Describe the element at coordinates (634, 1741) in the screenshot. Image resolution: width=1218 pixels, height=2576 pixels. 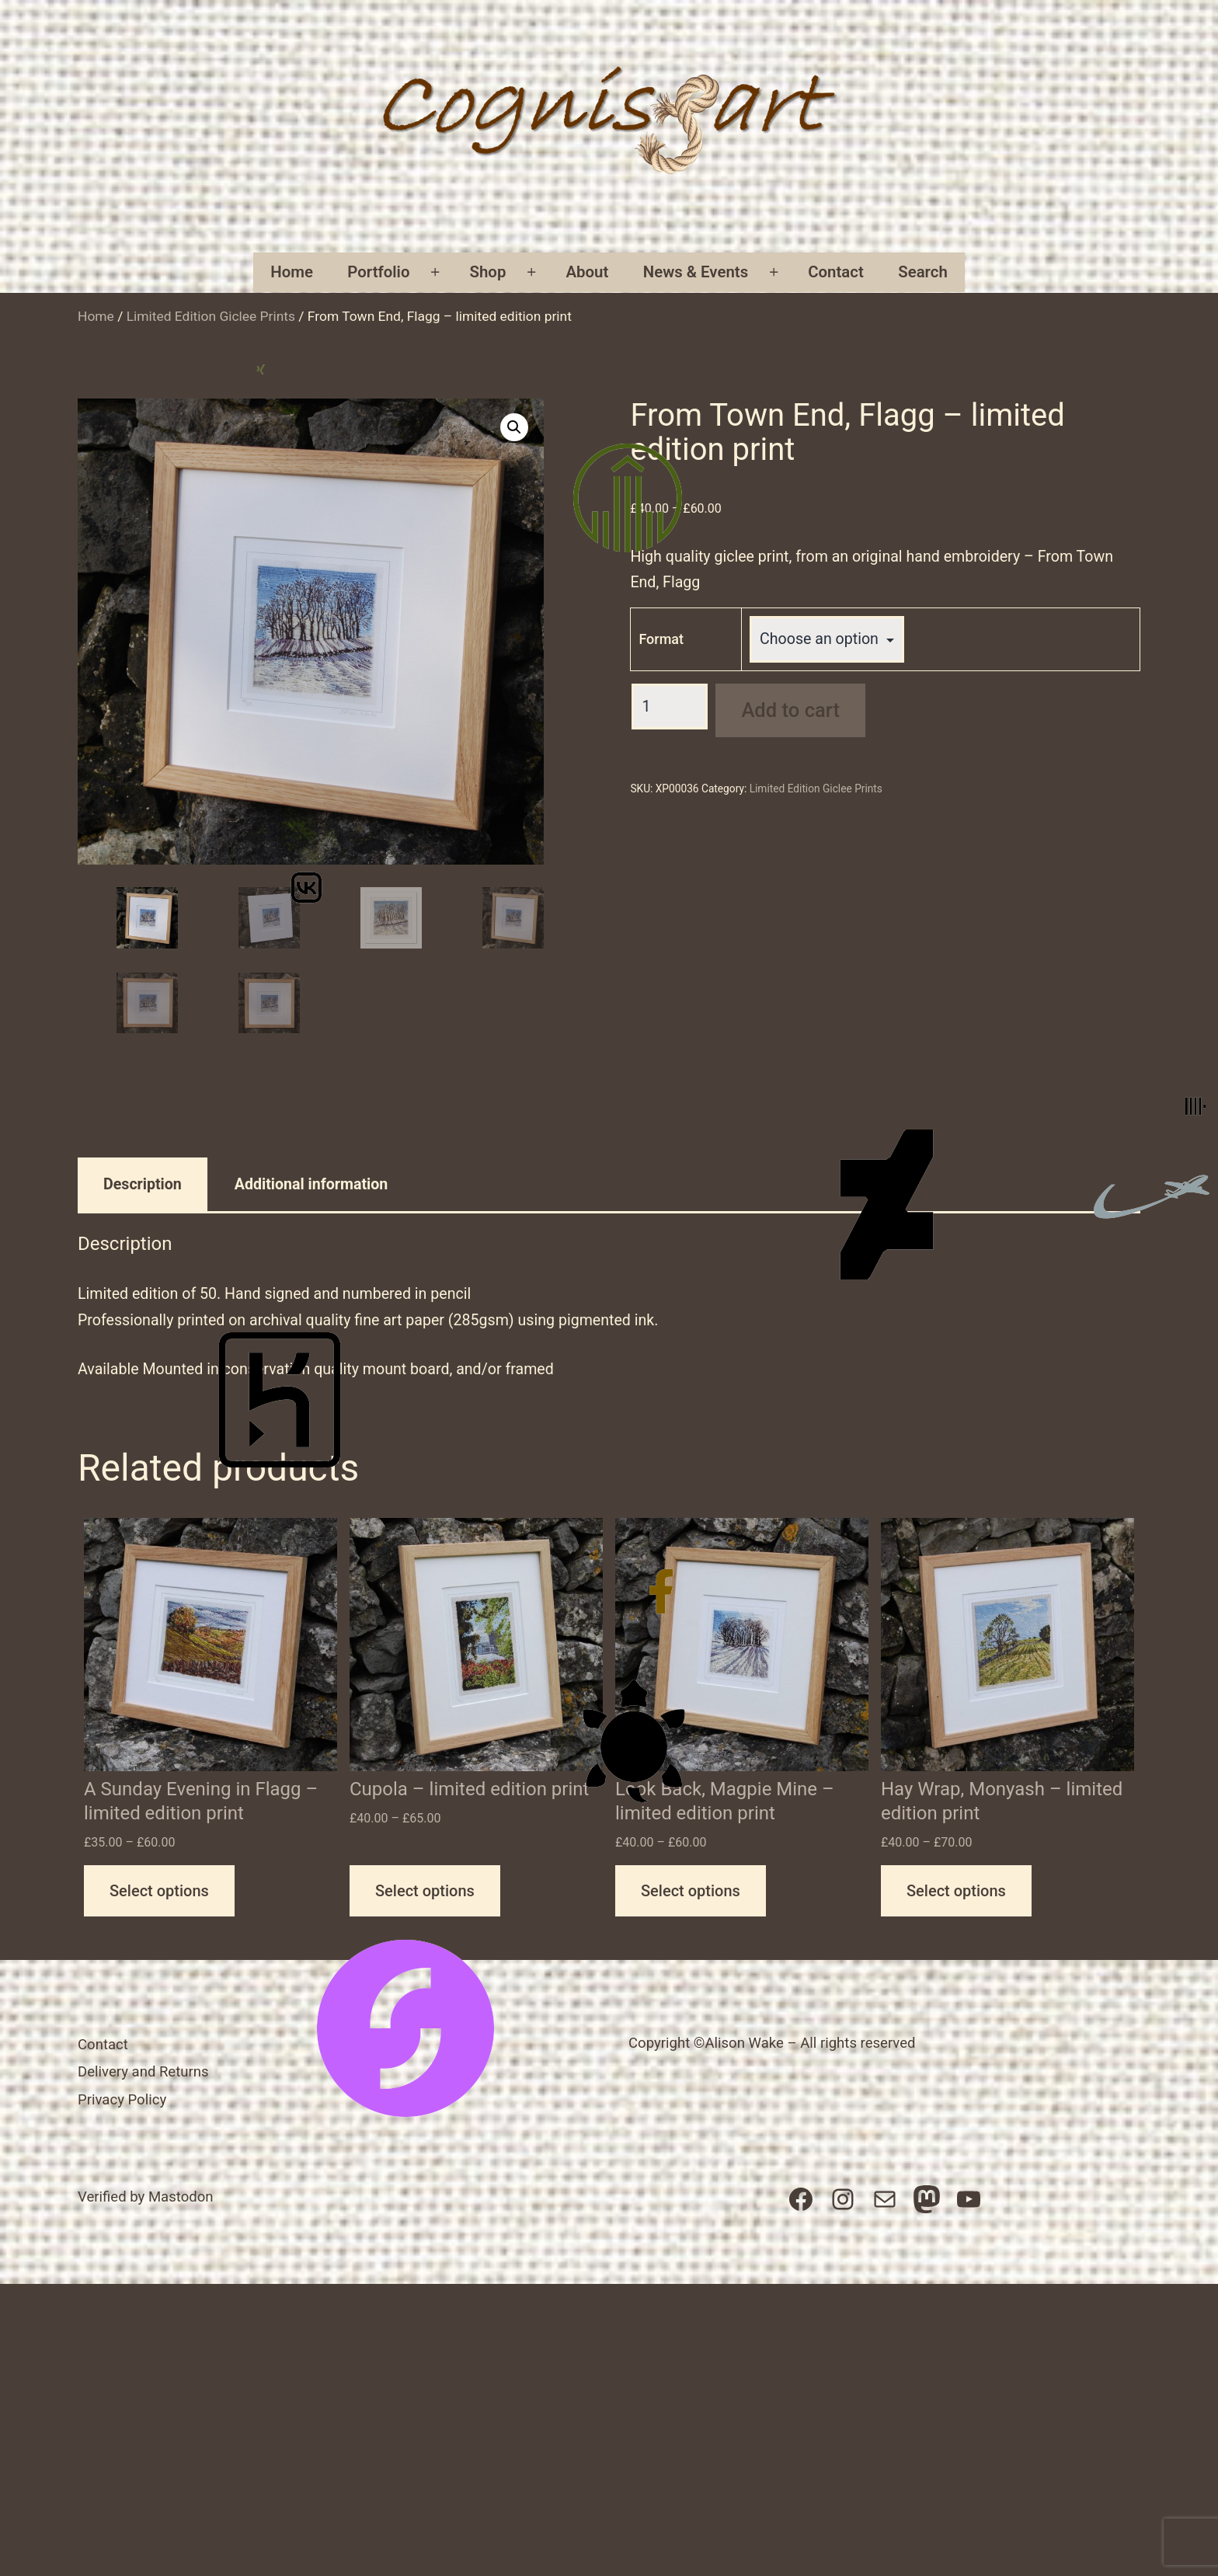
I see `go to the Galaxus website or app` at that location.